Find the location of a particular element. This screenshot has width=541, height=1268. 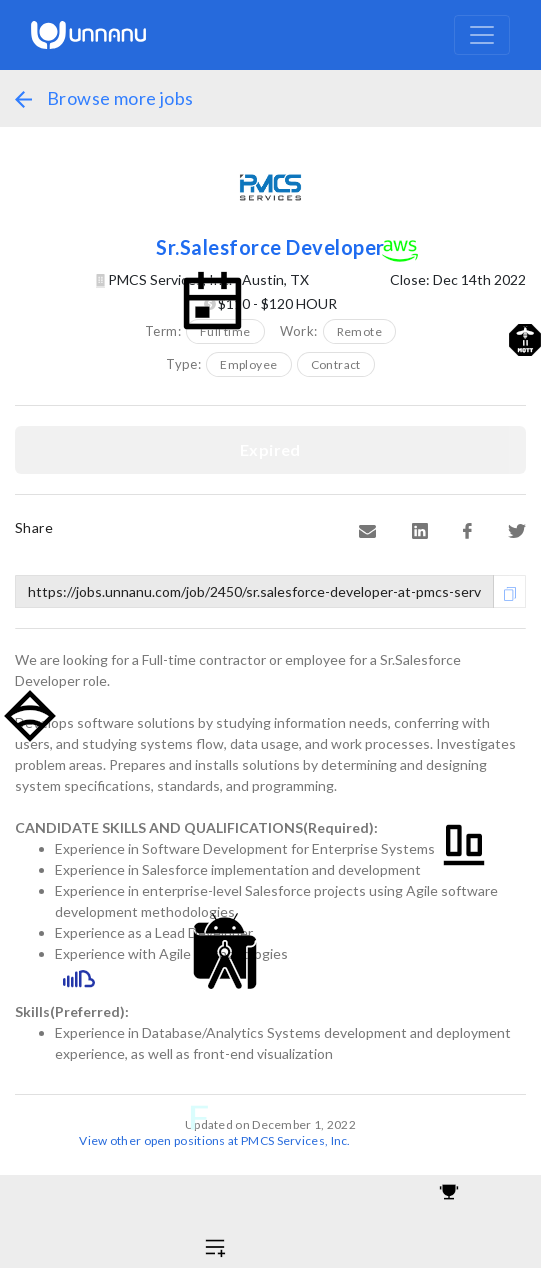

open soundcloud app is located at coordinates (79, 978).